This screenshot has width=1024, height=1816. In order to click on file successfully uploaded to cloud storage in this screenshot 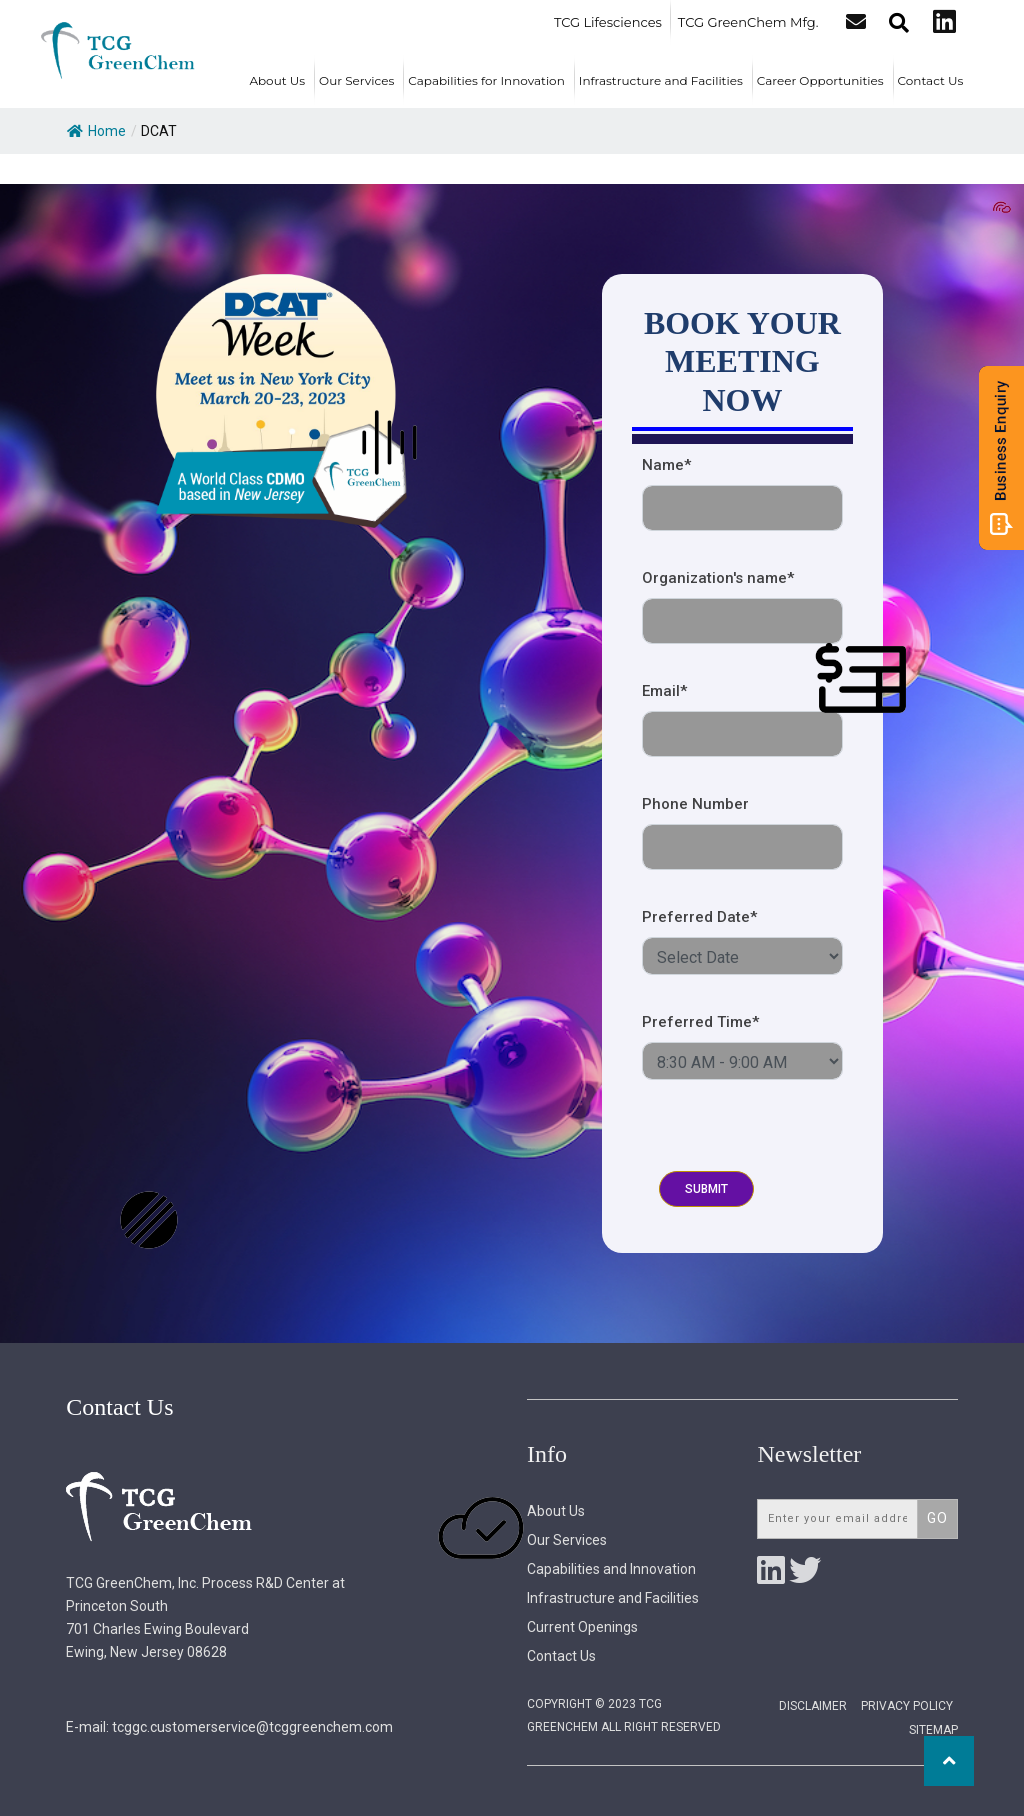, I will do `click(481, 1528)`.